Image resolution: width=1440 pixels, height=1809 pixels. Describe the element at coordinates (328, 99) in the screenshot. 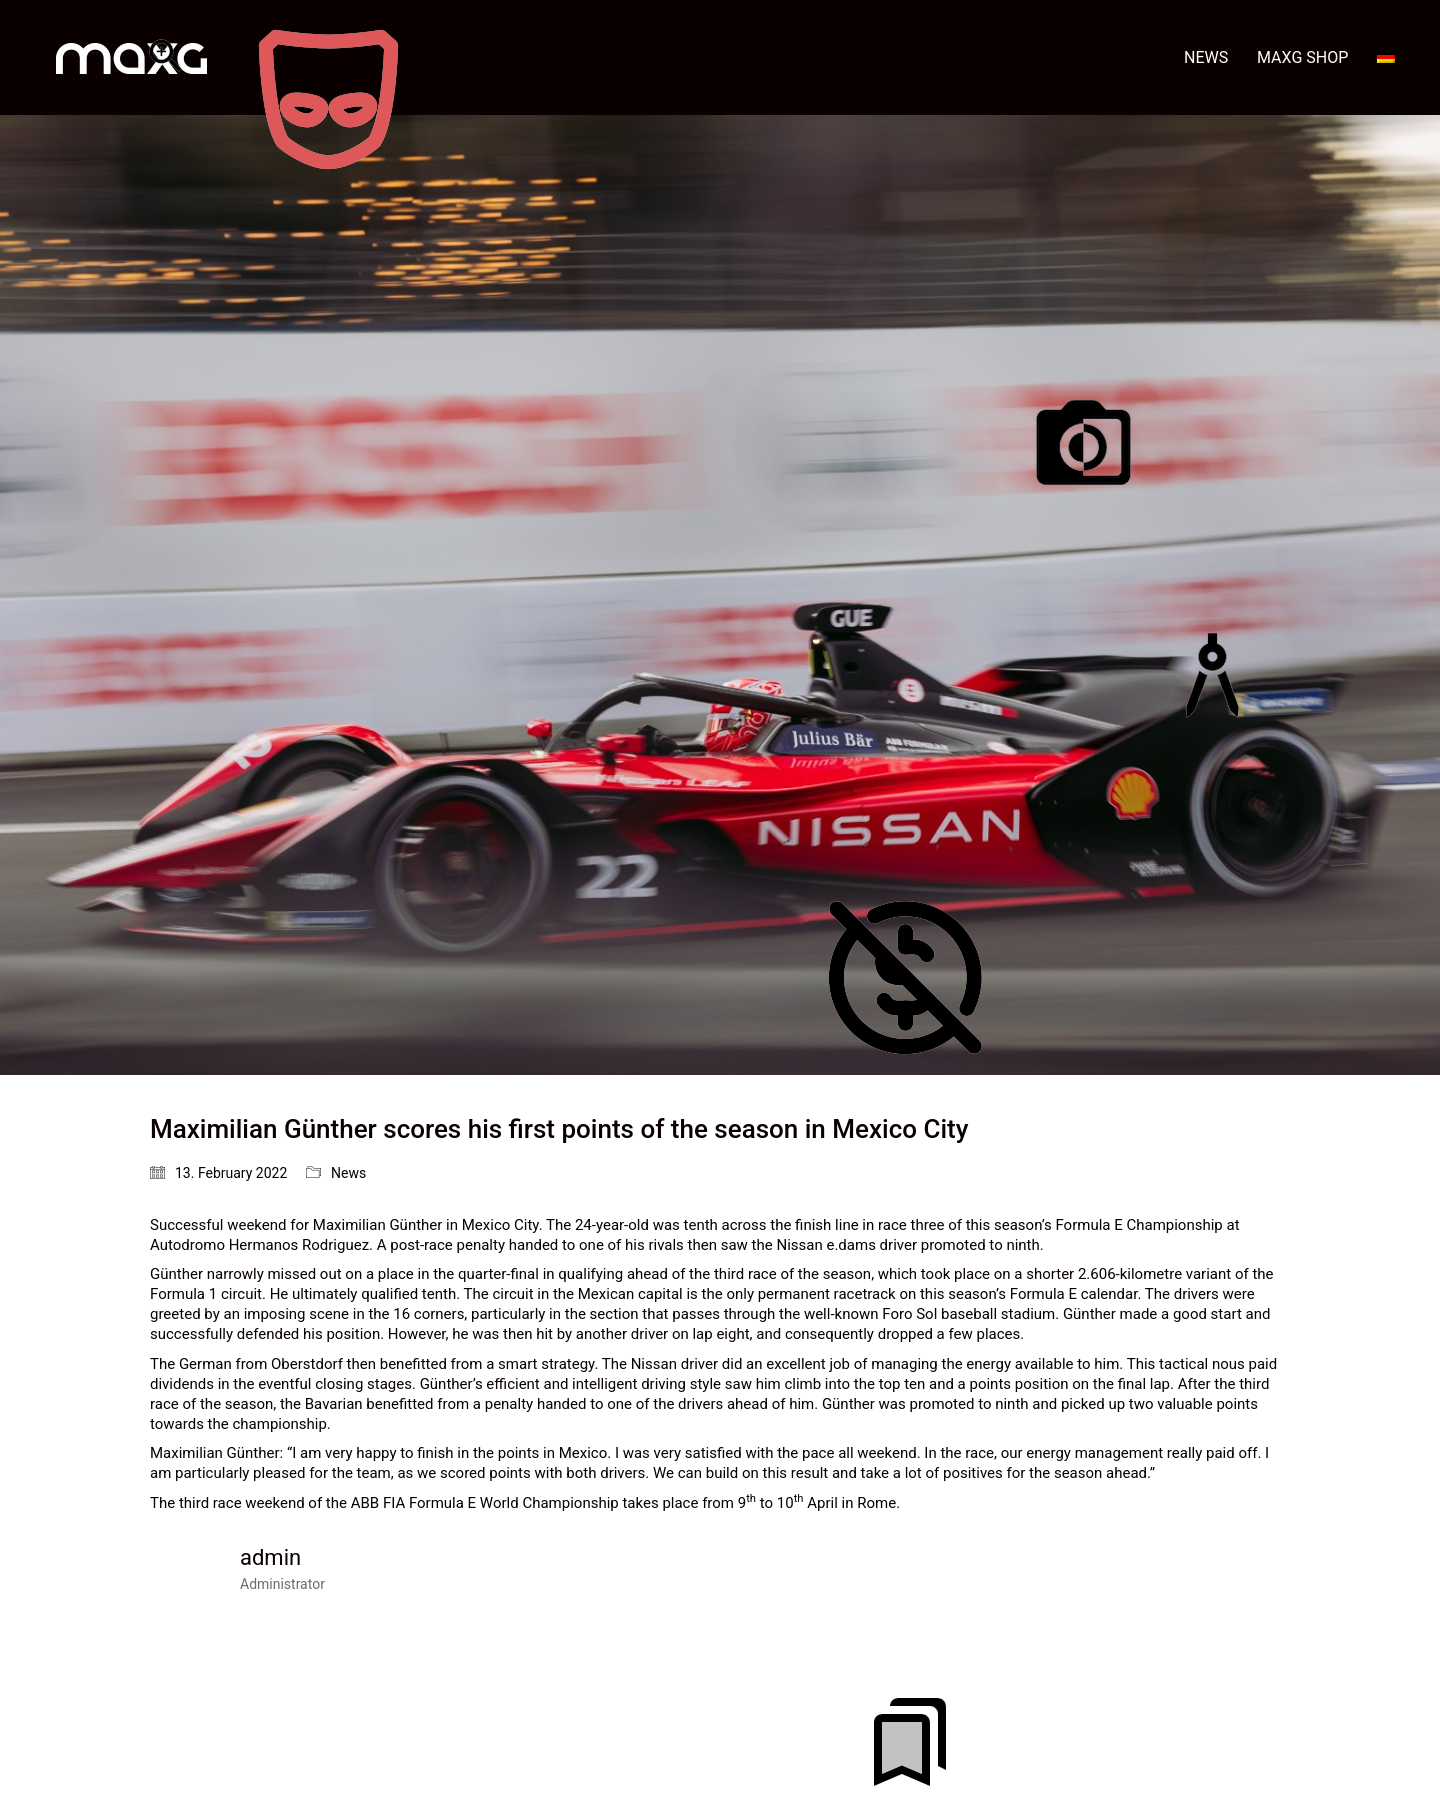

I see `open the Grindr app` at that location.